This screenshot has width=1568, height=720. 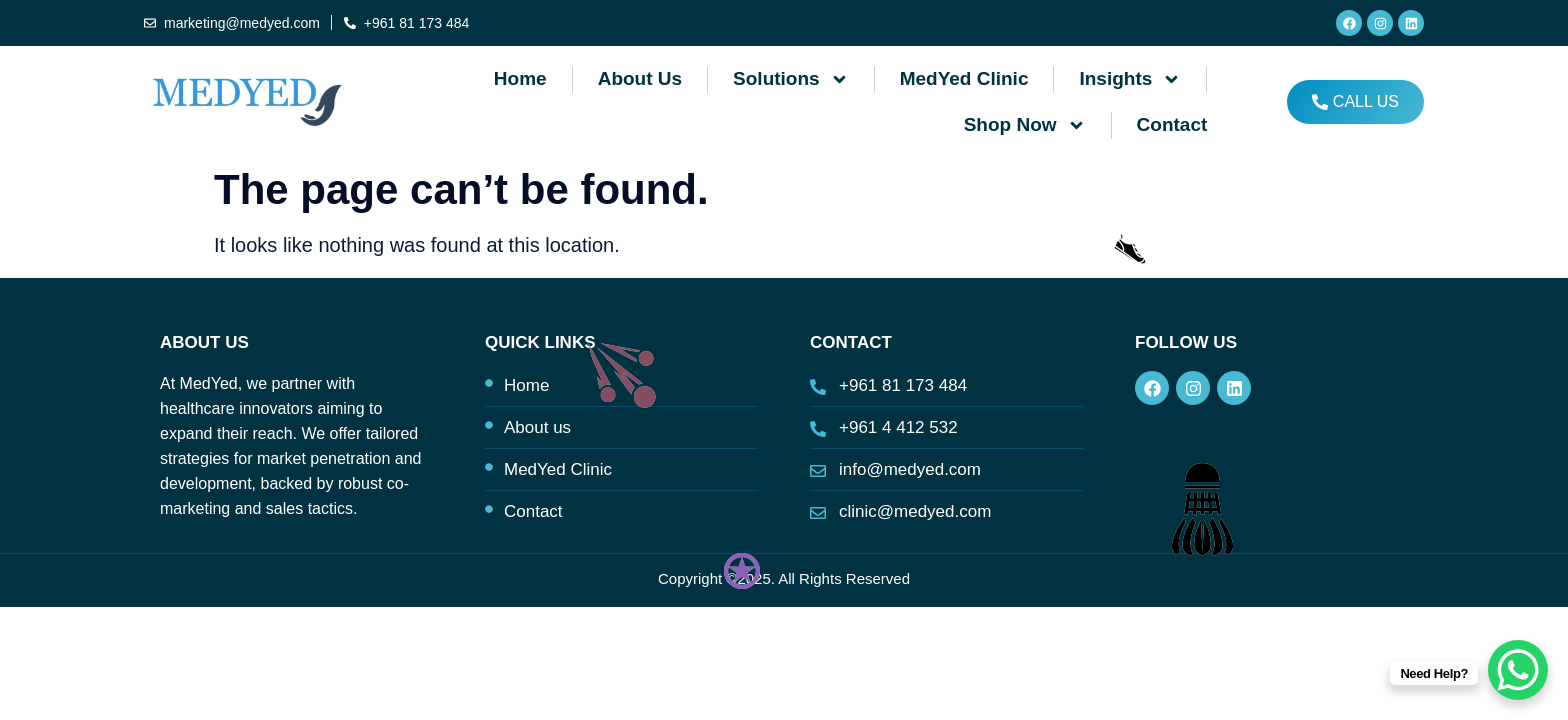 I want to click on access running or fitness tracking features, so click(x=1130, y=249).